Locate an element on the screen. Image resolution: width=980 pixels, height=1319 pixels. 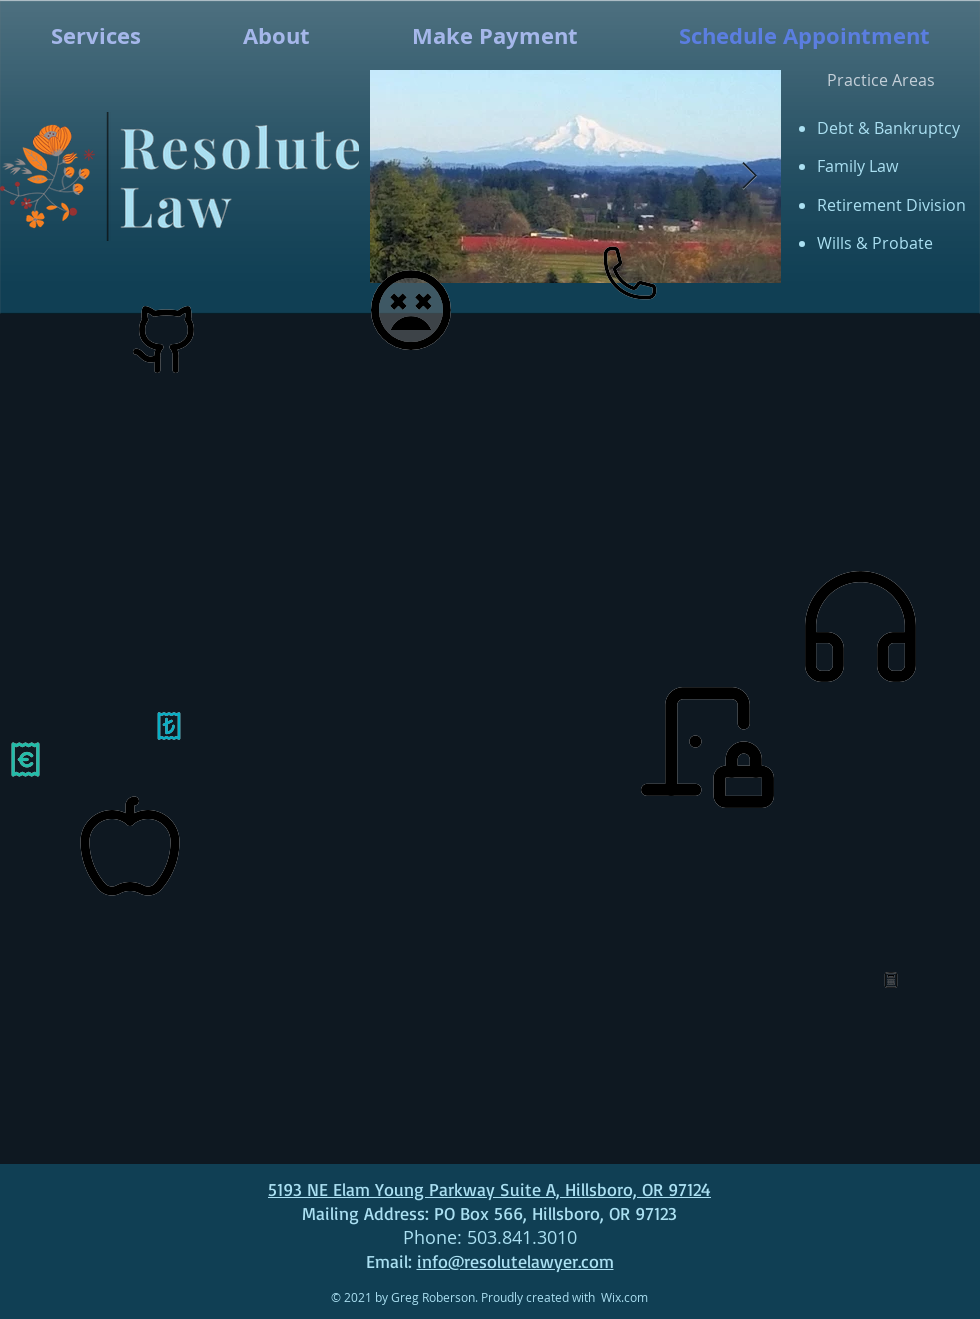
view receipt or transaction in turkish lira is located at coordinates (169, 726).